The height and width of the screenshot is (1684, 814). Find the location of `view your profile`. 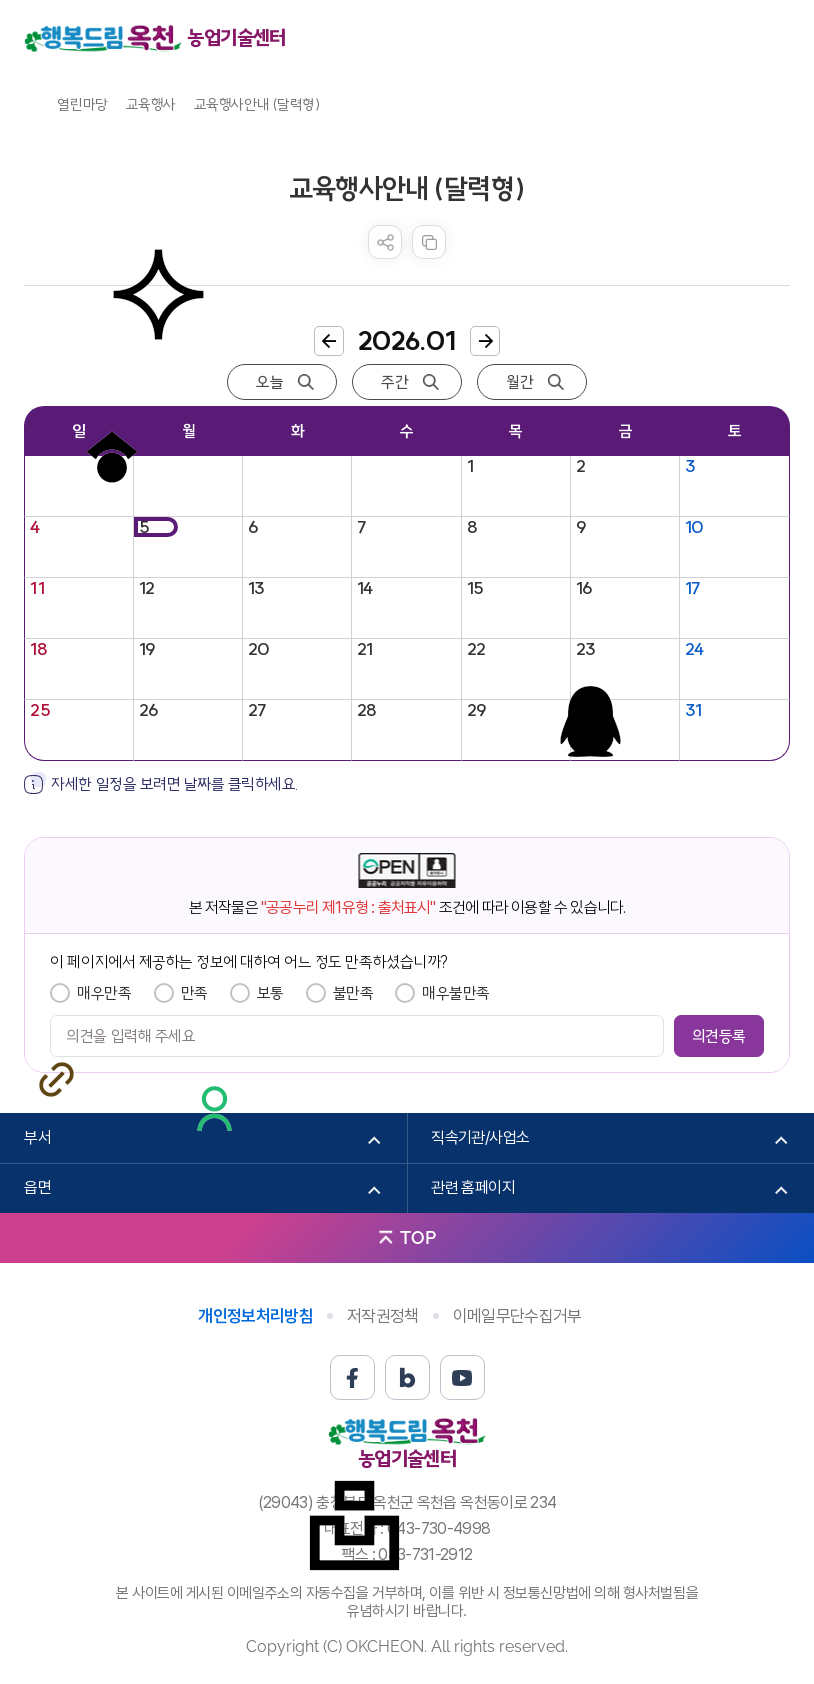

view your profile is located at coordinates (214, 1109).